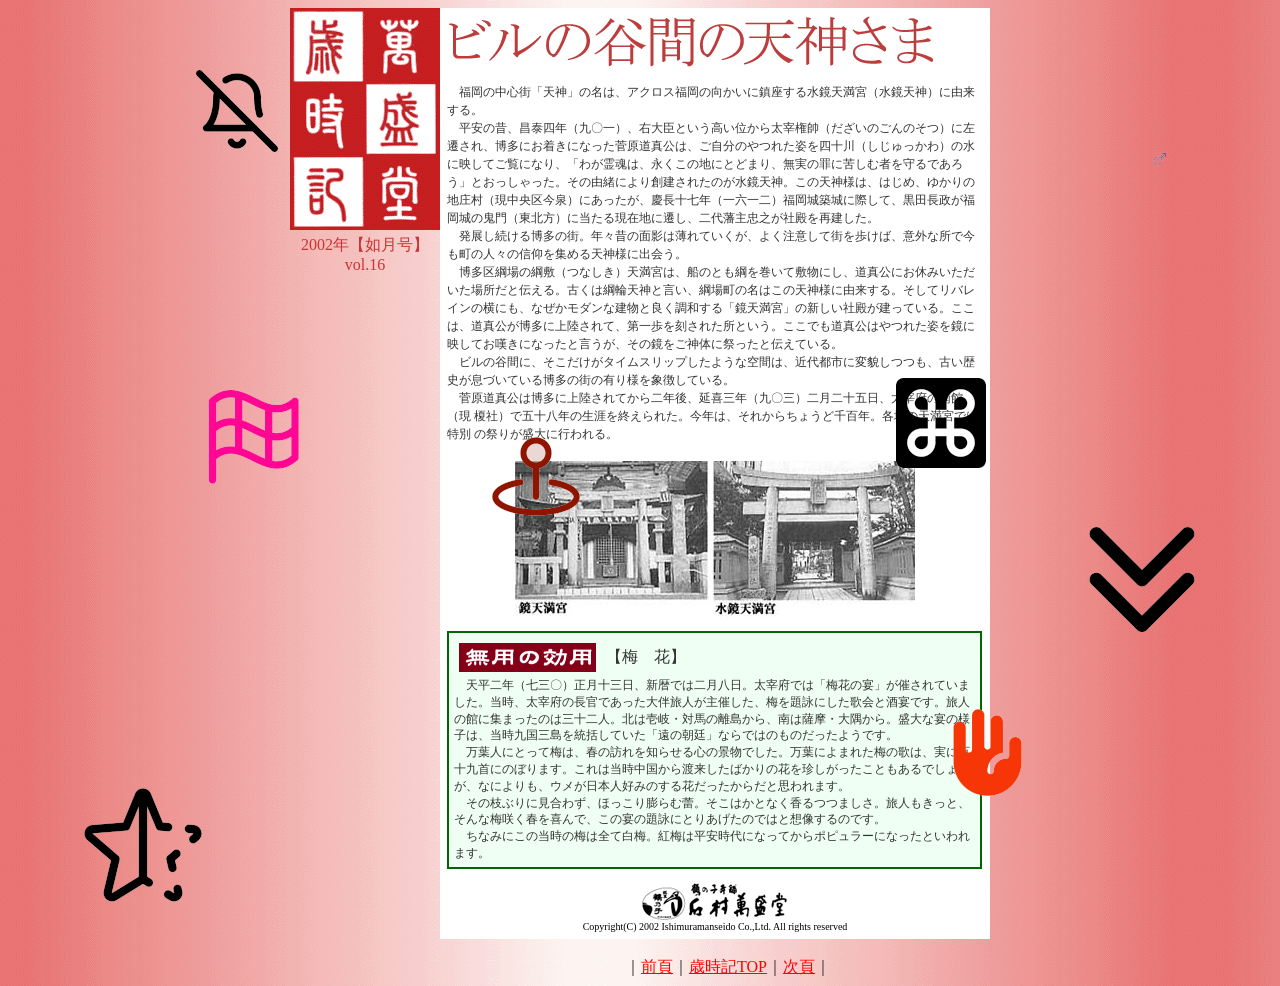 The image size is (1280, 986). Describe the element at coordinates (1160, 159) in the screenshot. I see `indicates transgender identity option` at that location.